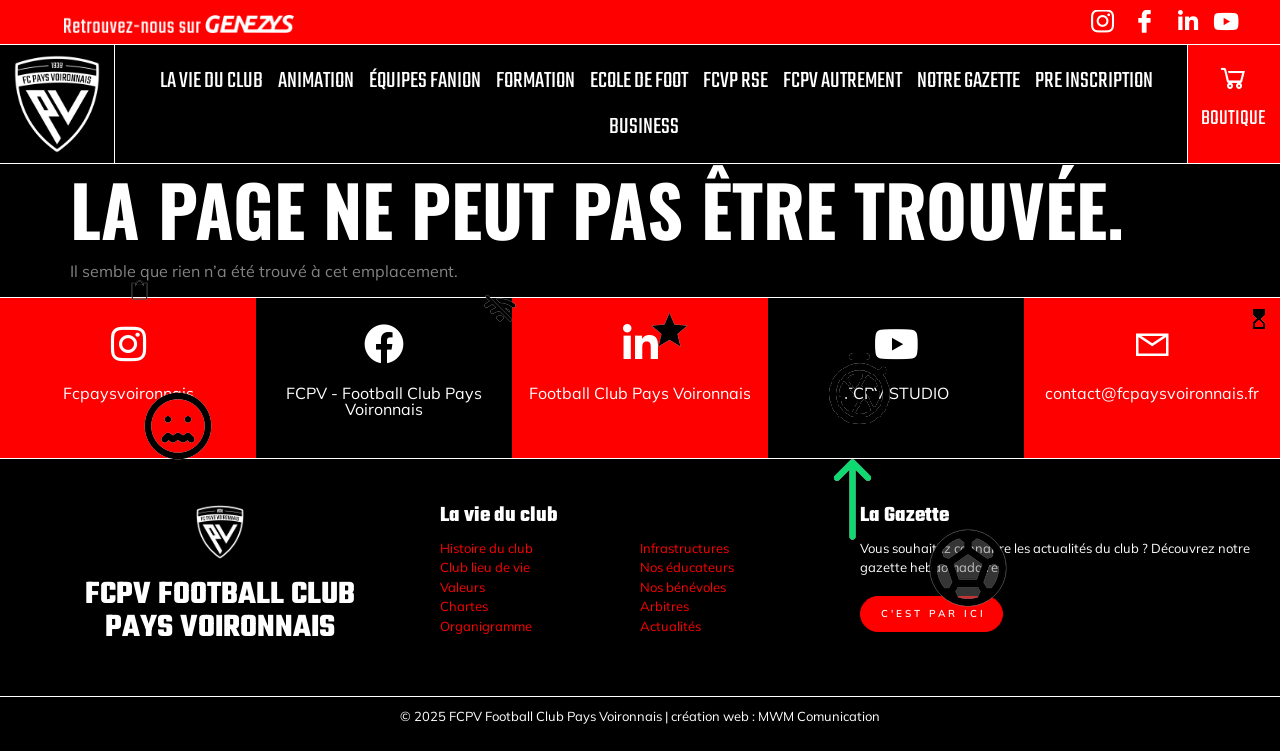 The width and height of the screenshot is (1280, 751). Describe the element at coordinates (852, 499) in the screenshot. I see `scroll to top of page` at that location.